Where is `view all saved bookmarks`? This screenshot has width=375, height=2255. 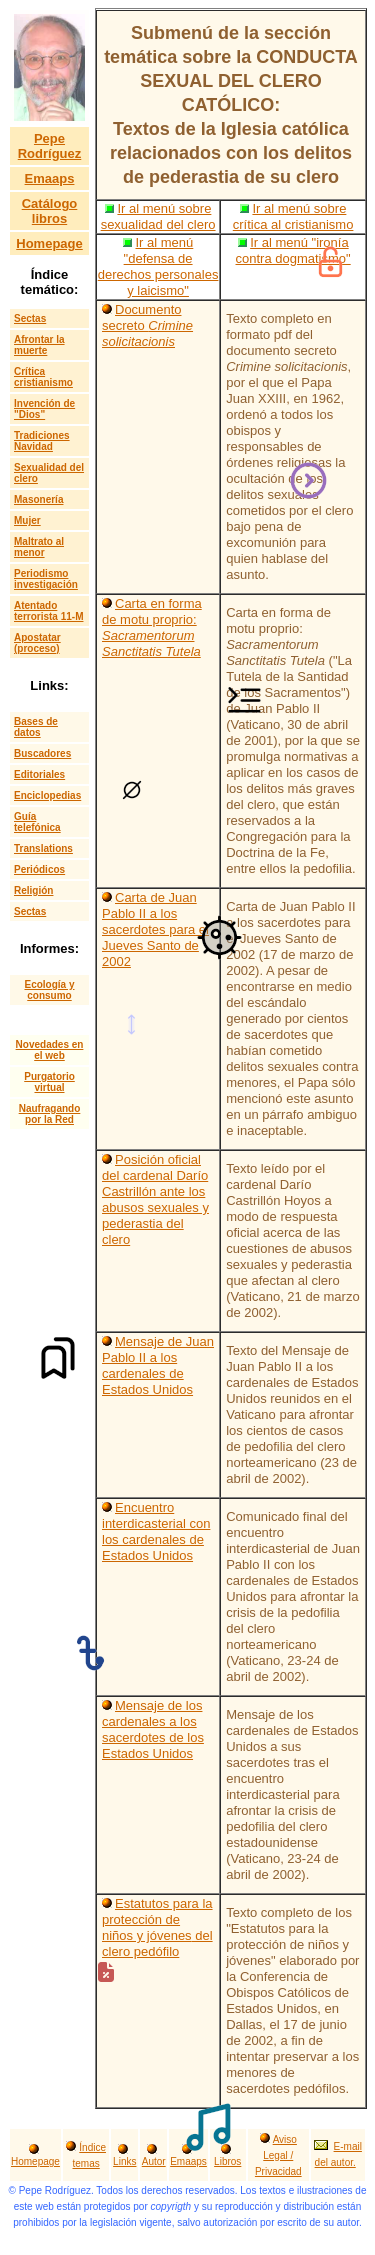 view all saved bookmarks is located at coordinates (58, 1358).